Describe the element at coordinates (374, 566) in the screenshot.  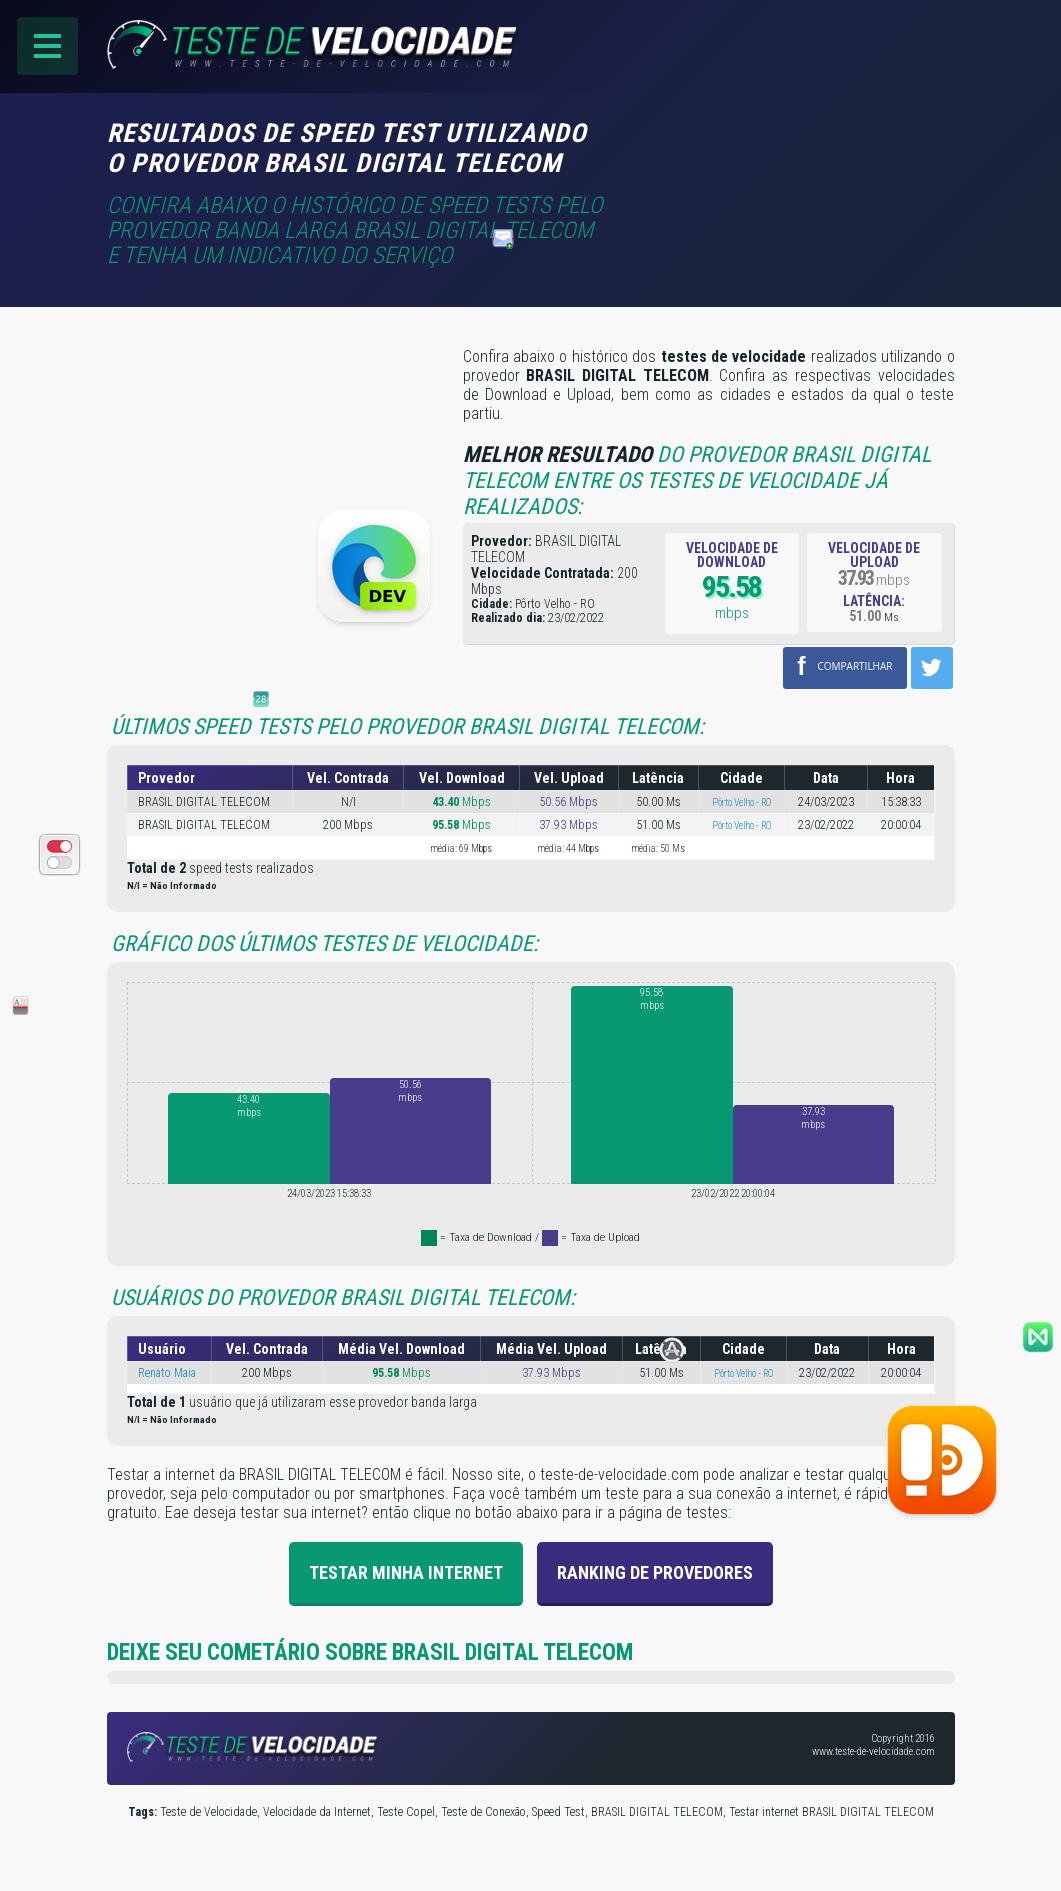
I see `open microsoft edge dev browser` at that location.